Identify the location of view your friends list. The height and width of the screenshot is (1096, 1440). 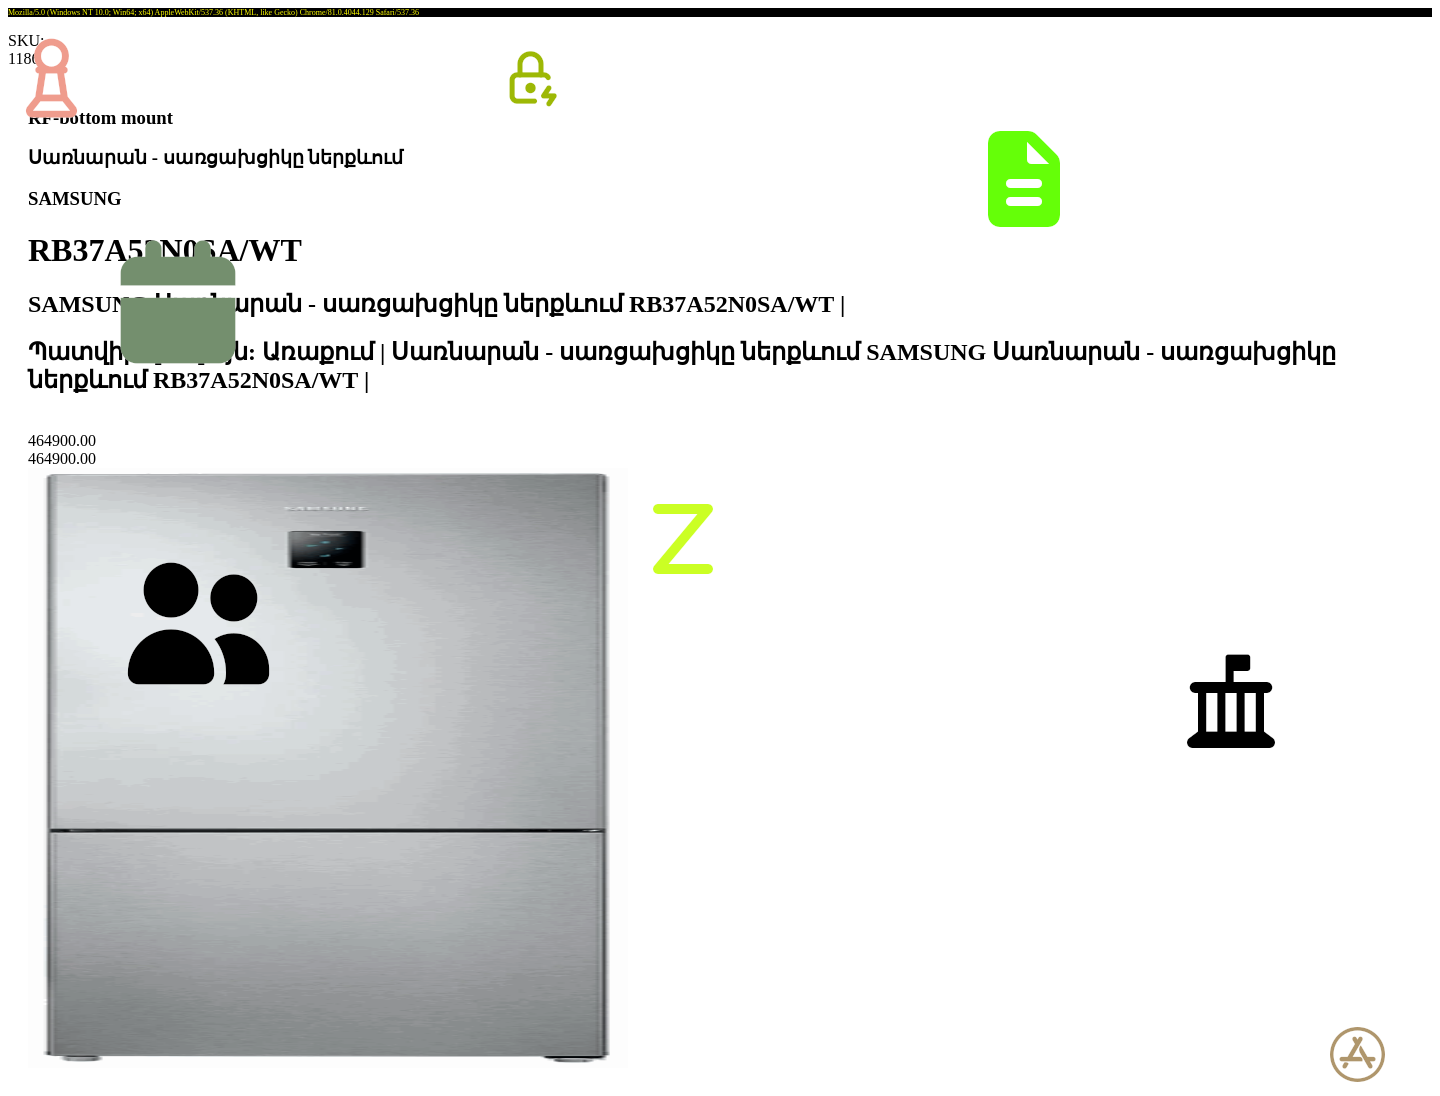
(198, 621).